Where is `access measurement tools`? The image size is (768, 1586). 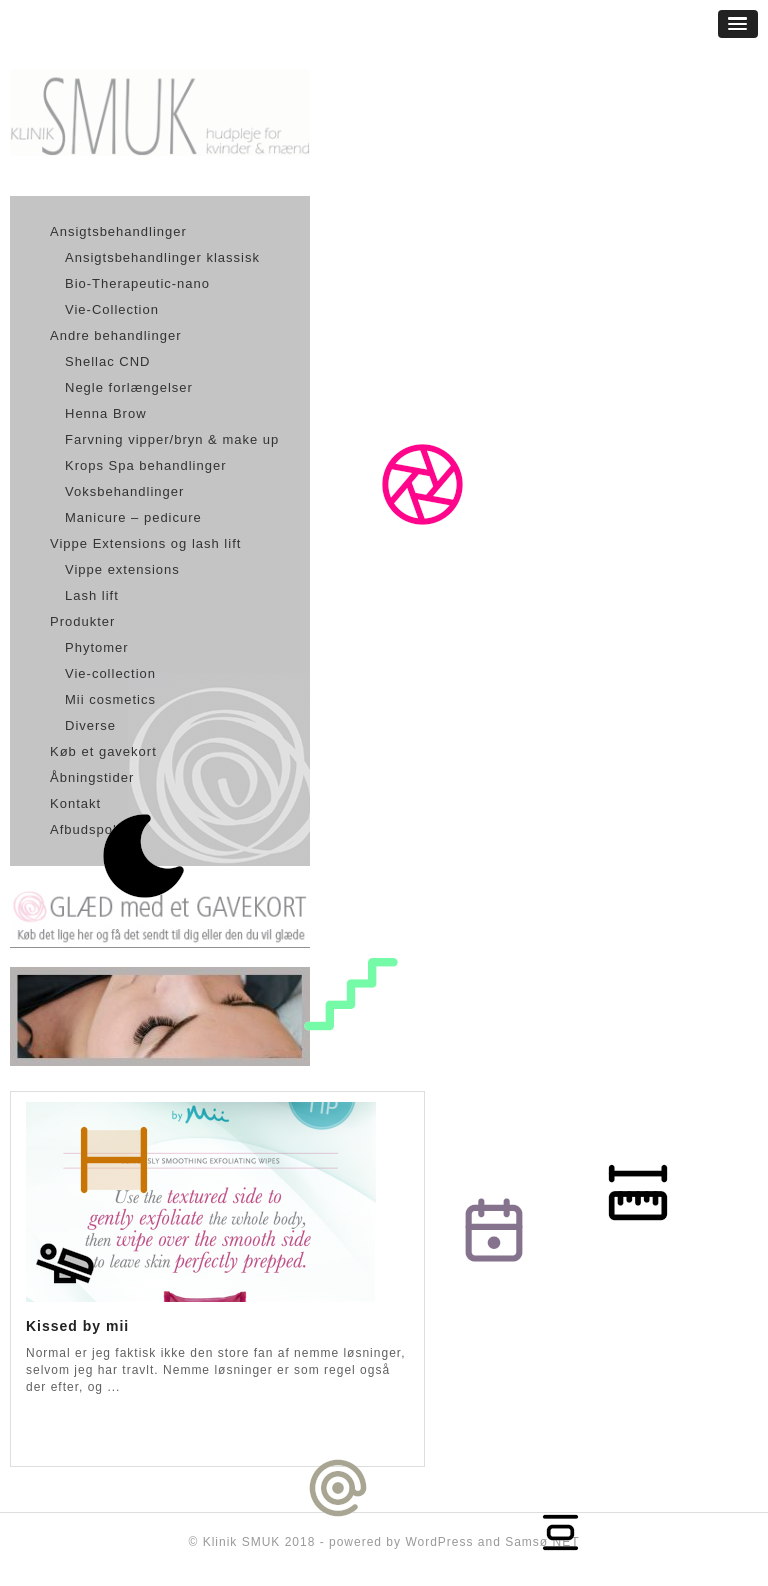 access measurement tools is located at coordinates (638, 1194).